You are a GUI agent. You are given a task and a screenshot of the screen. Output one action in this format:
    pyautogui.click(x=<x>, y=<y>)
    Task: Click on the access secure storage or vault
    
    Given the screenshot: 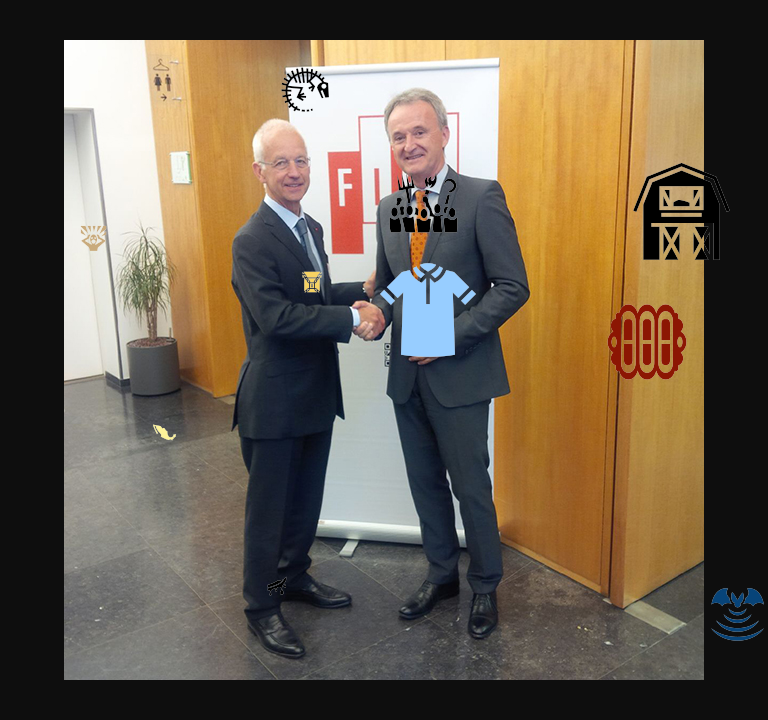 What is the action you would take?
    pyautogui.click(x=312, y=282)
    